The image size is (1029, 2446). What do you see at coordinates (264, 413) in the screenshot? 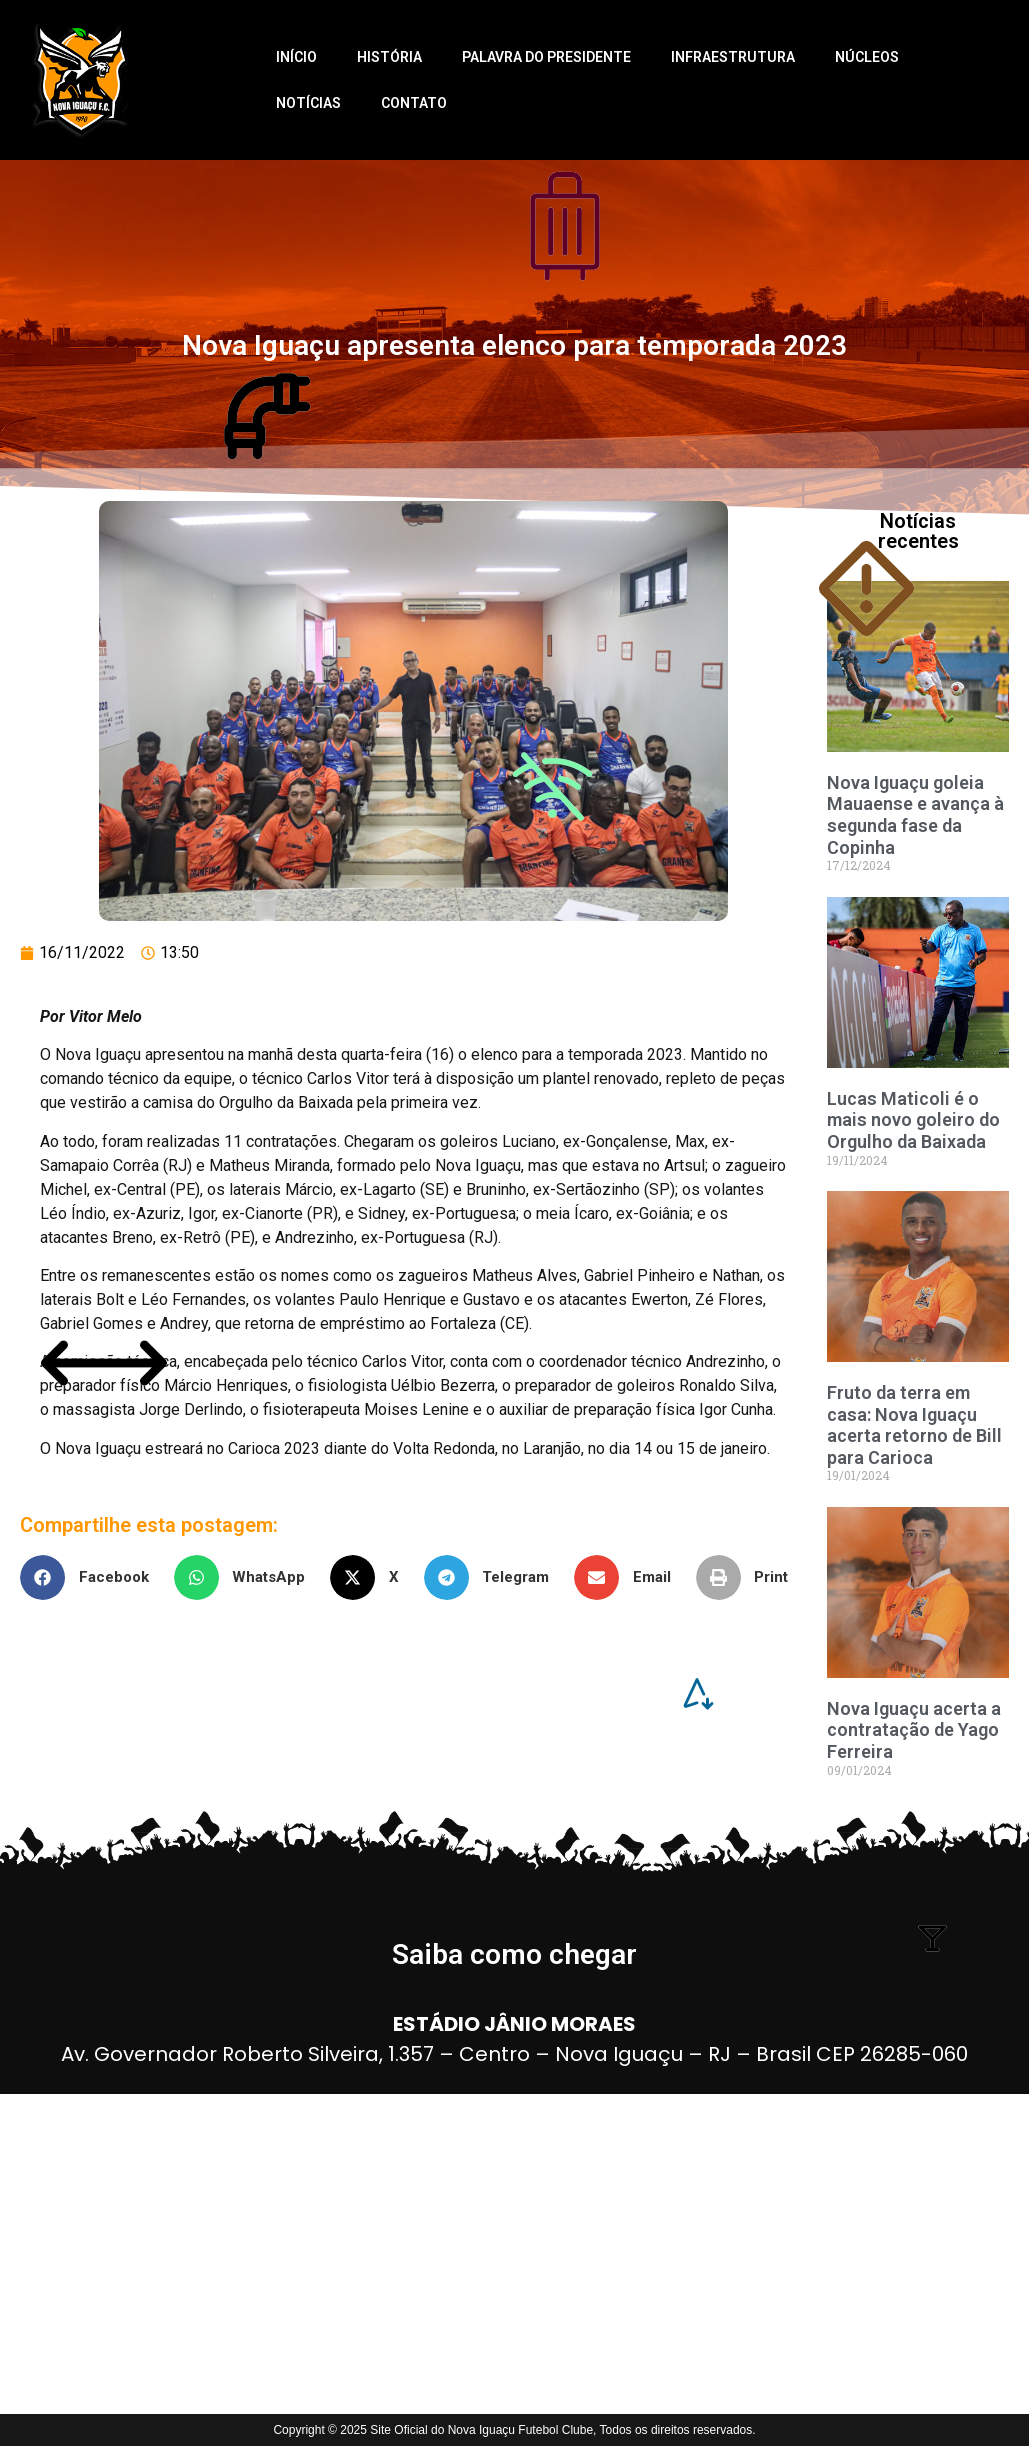
I see `plumbing or pipe-related settings` at bounding box center [264, 413].